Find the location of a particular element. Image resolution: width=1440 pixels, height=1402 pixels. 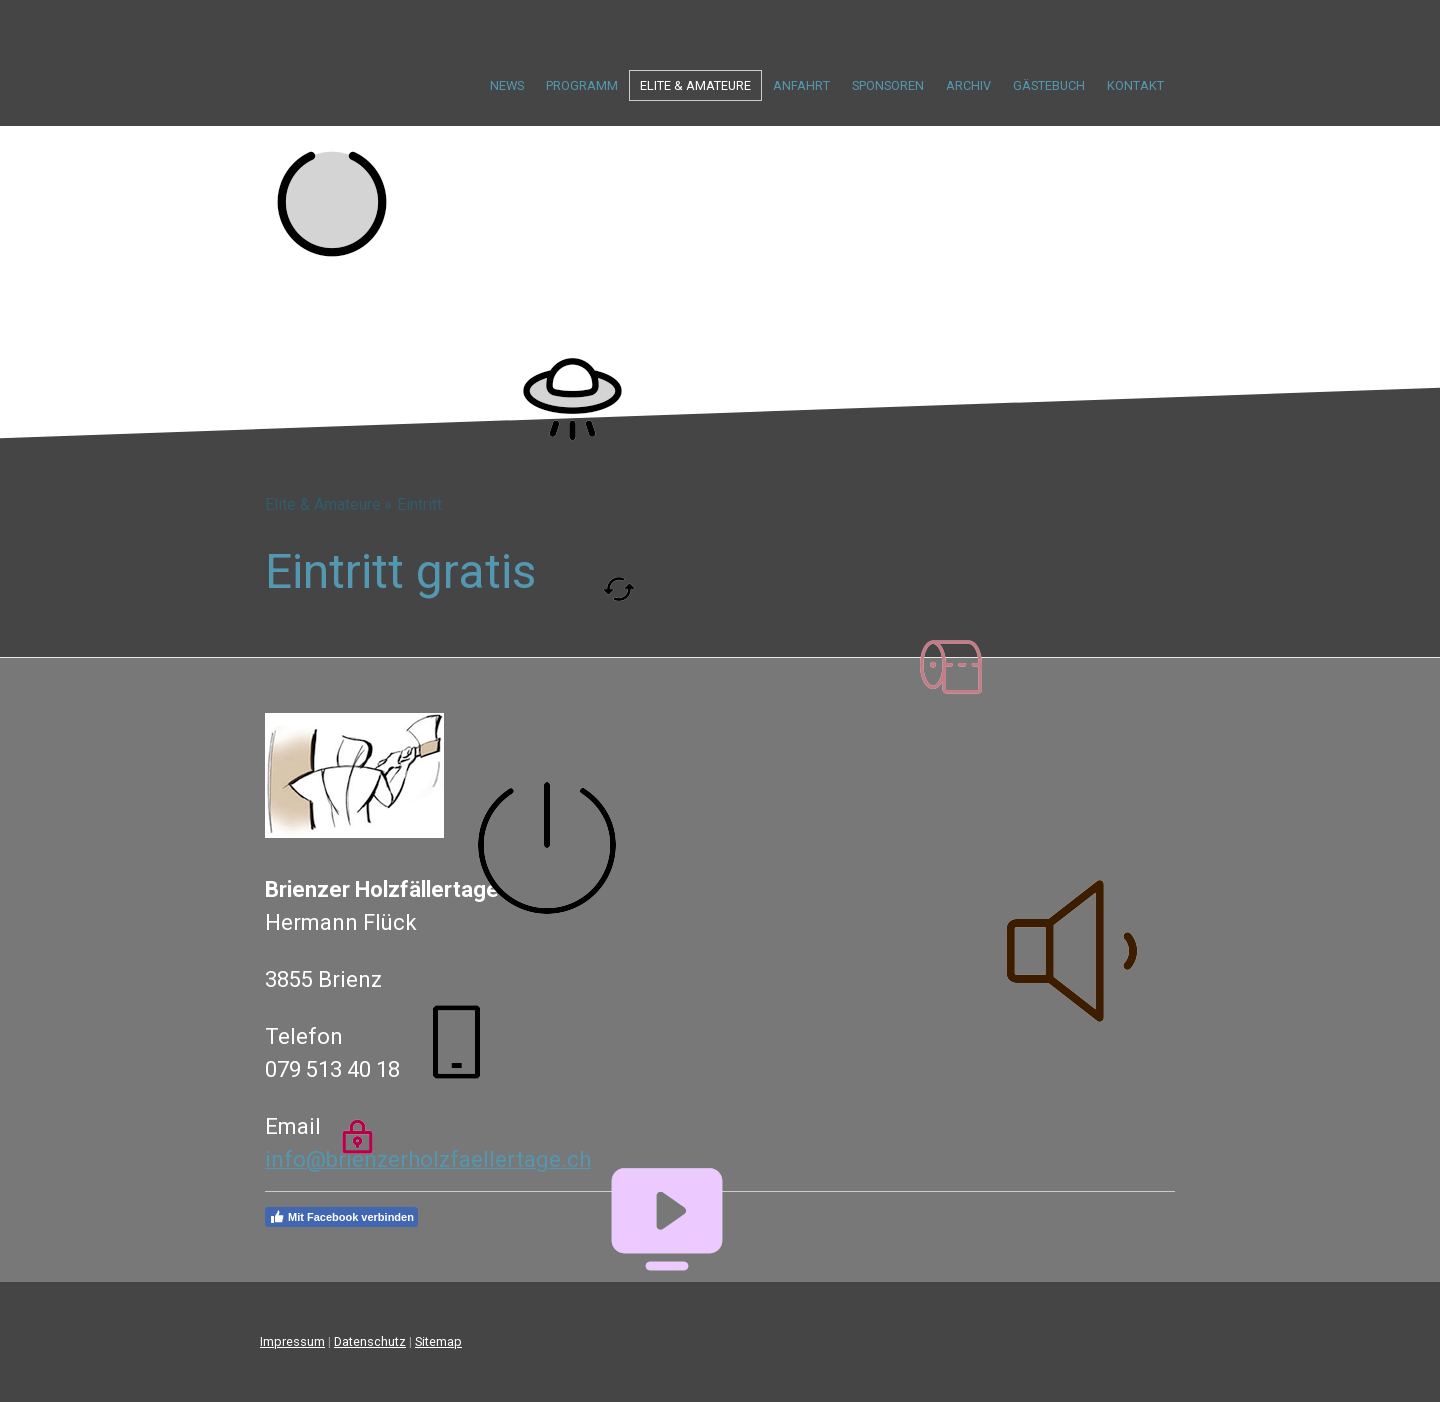

loading or processing in progress is located at coordinates (332, 202).